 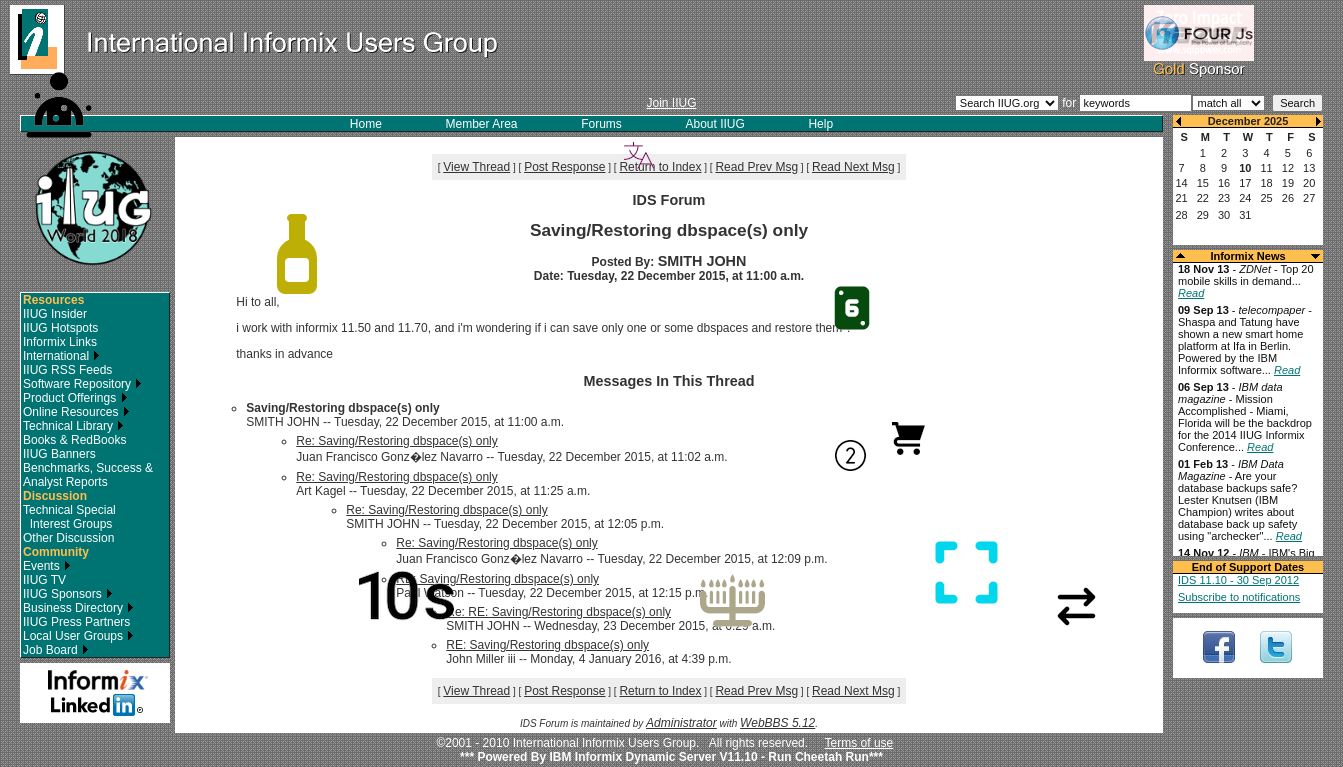 What do you see at coordinates (966, 572) in the screenshot?
I see `expand to fullscreen mode` at bounding box center [966, 572].